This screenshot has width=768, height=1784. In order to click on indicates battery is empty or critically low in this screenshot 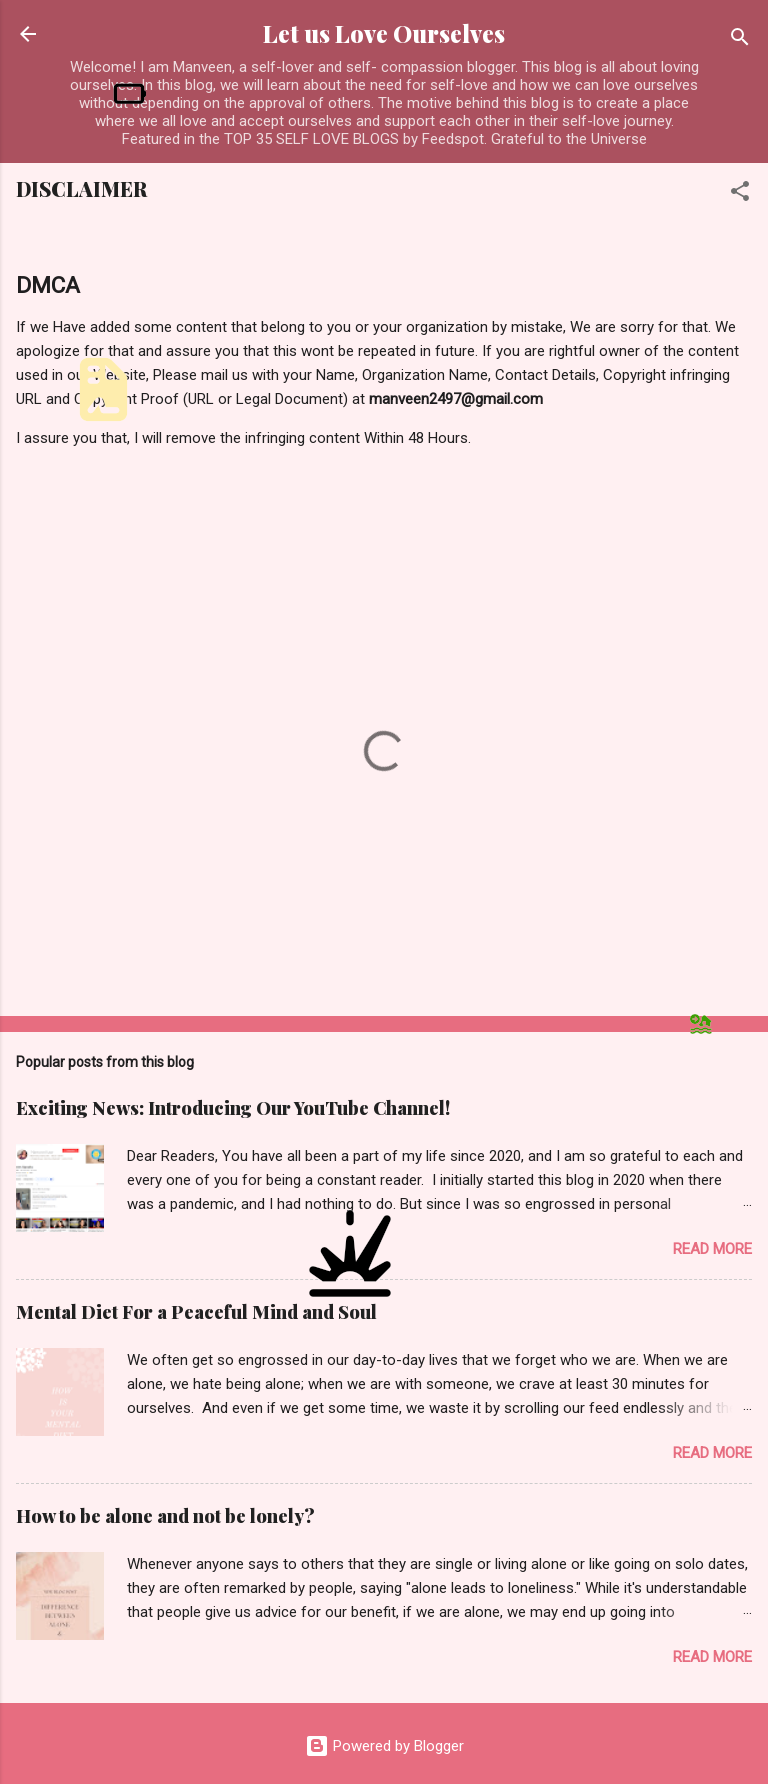, I will do `click(129, 92)`.